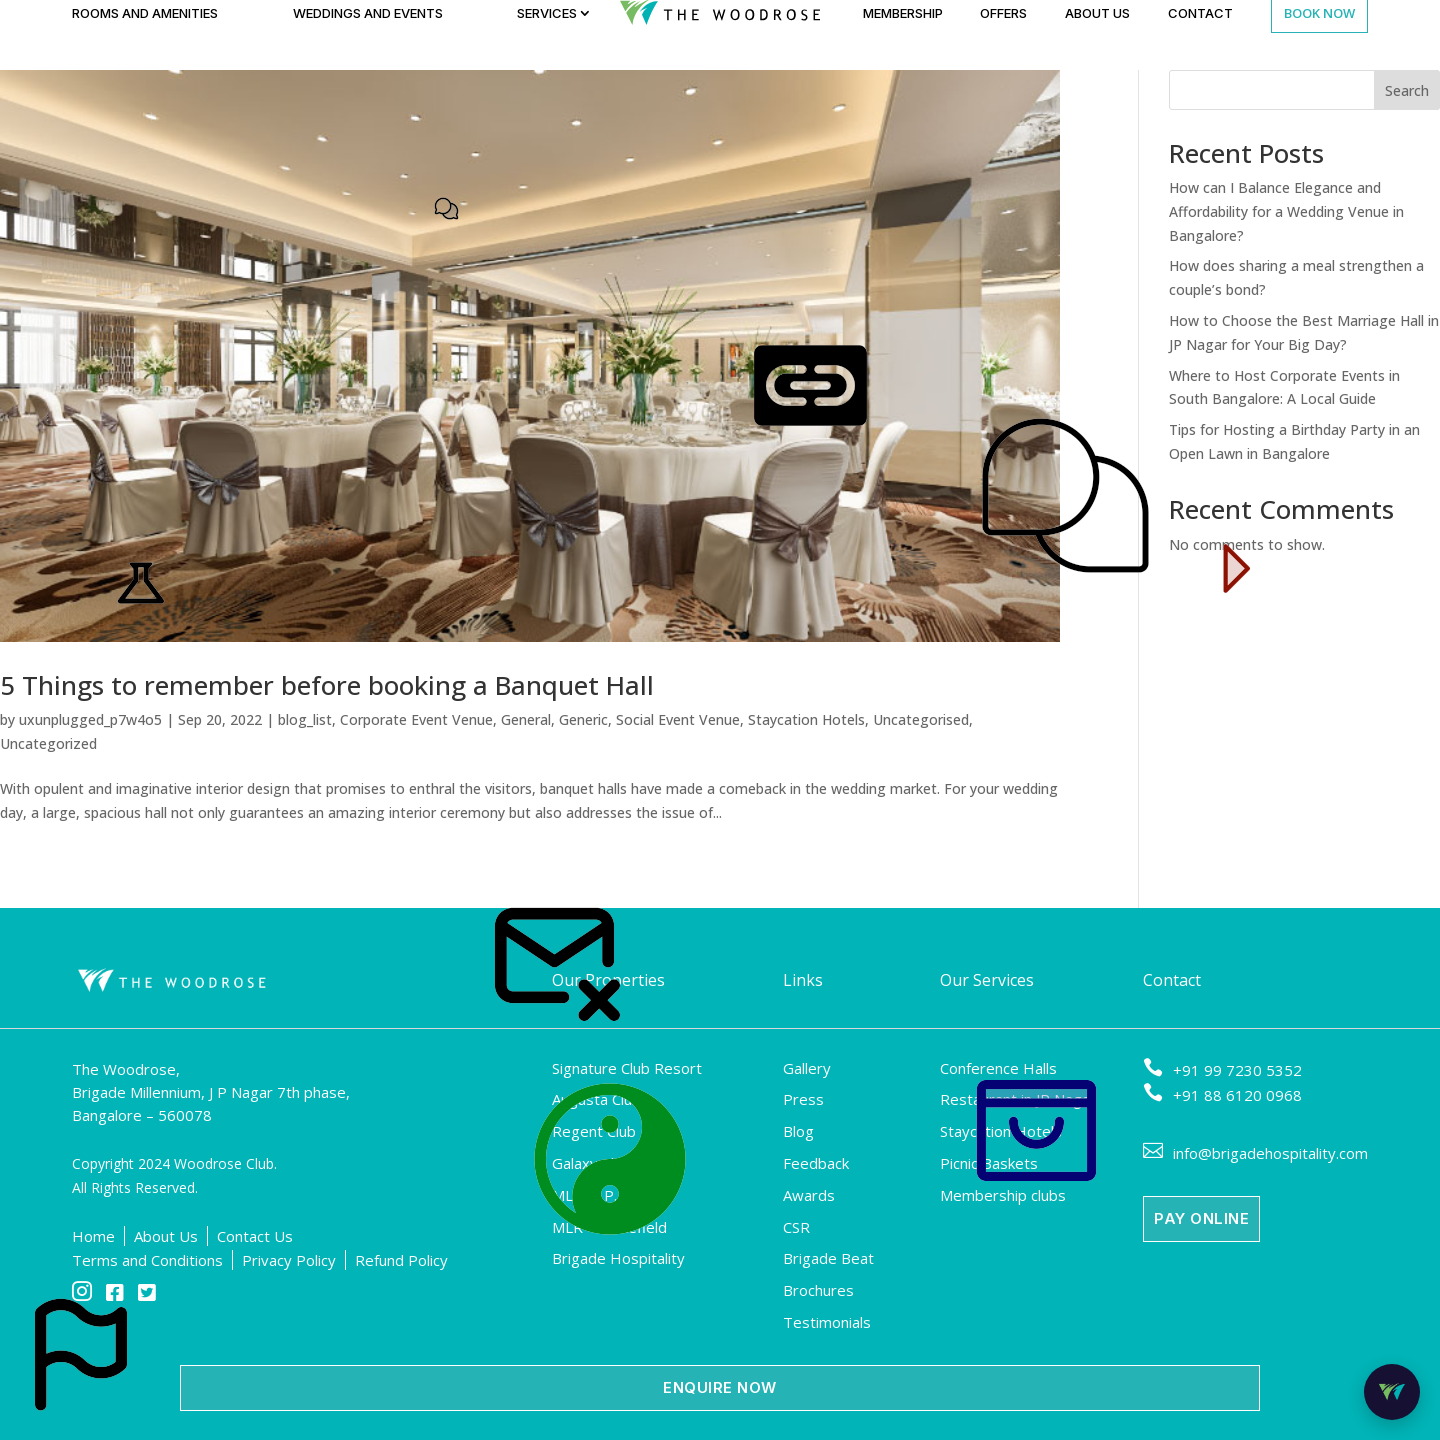  What do you see at coordinates (141, 583) in the screenshot?
I see `access science or laboratory features` at bounding box center [141, 583].